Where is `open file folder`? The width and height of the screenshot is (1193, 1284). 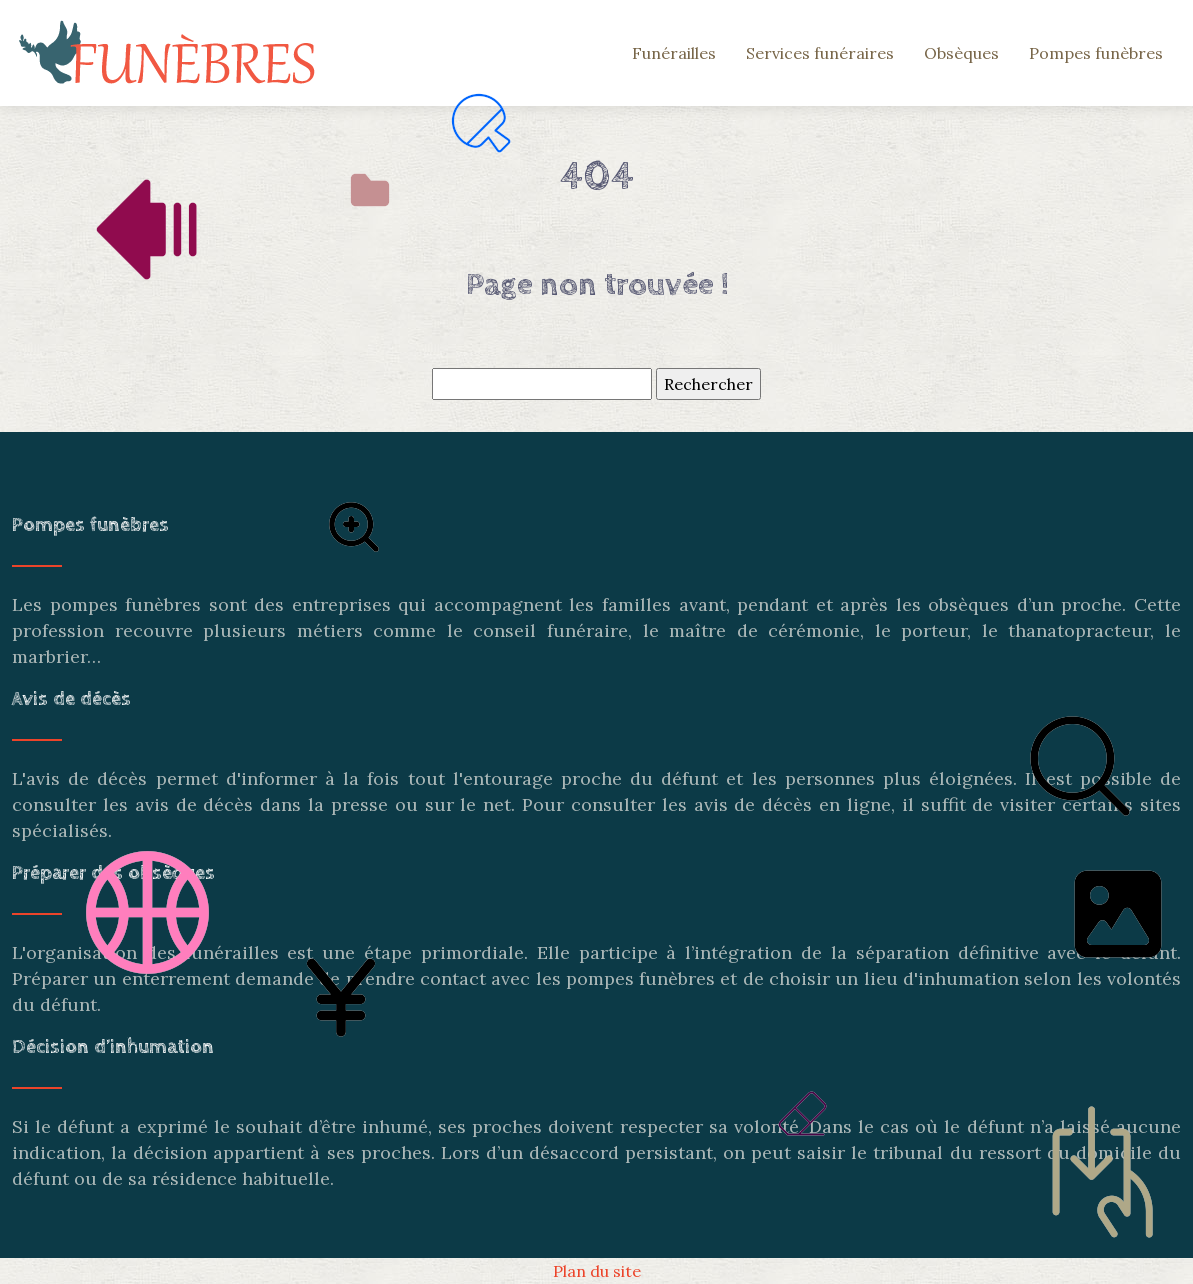
open file folder is located at coordinates (370, 190).